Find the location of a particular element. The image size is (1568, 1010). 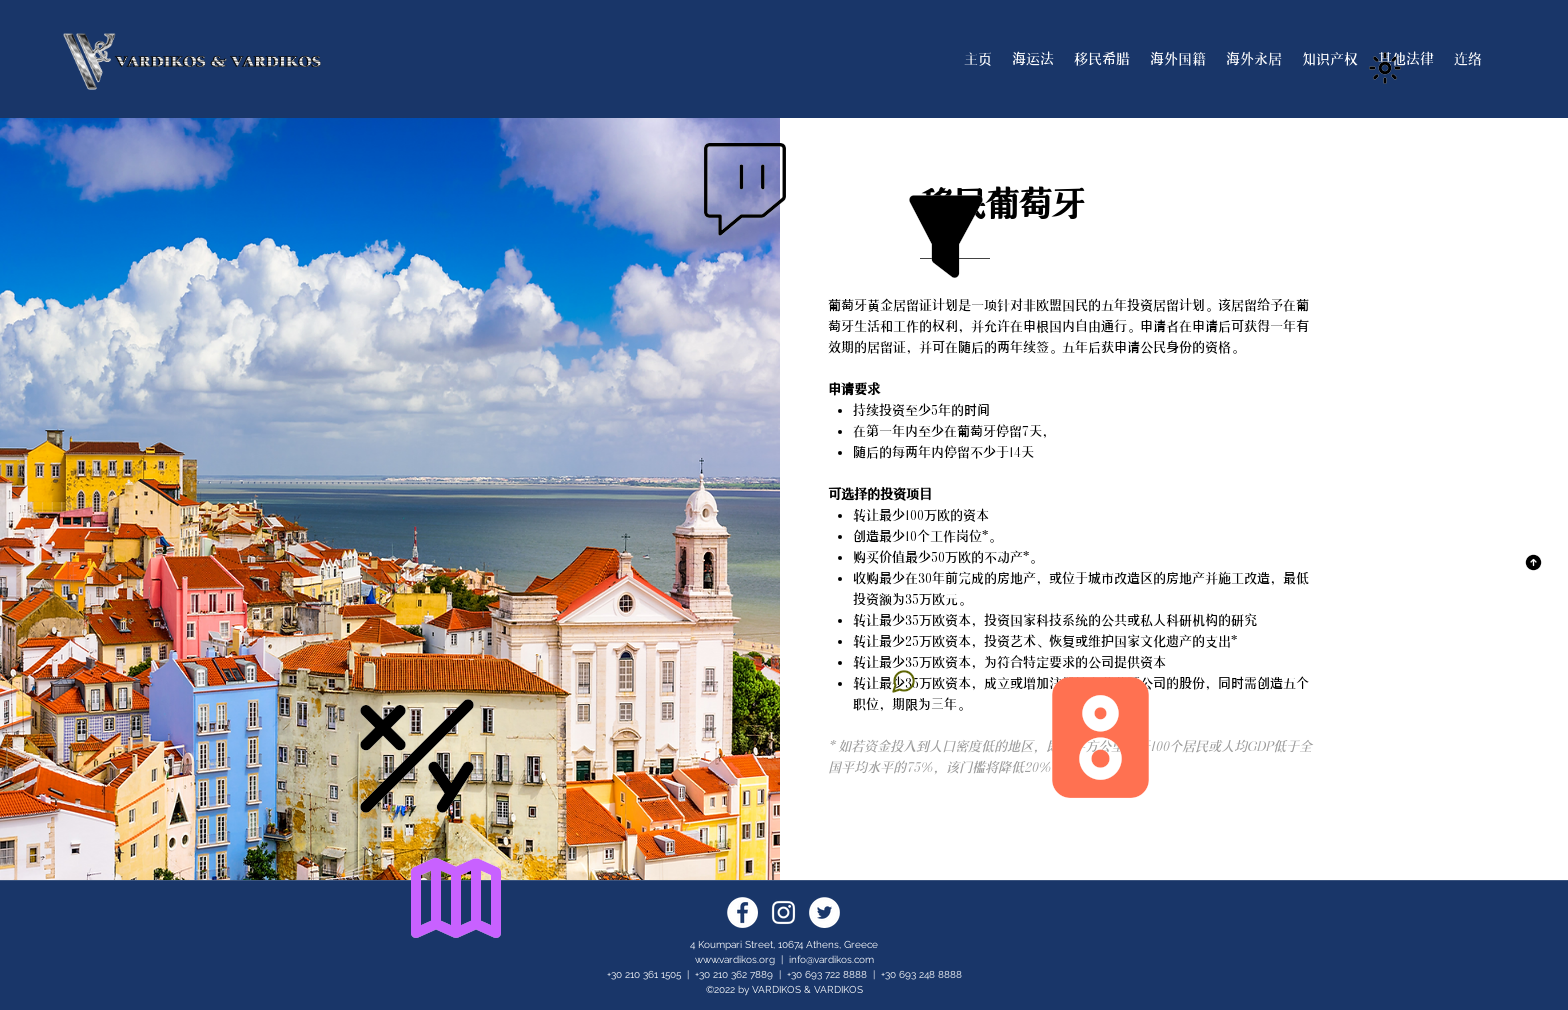

perform division calculation is located at coordinates (417, 756).